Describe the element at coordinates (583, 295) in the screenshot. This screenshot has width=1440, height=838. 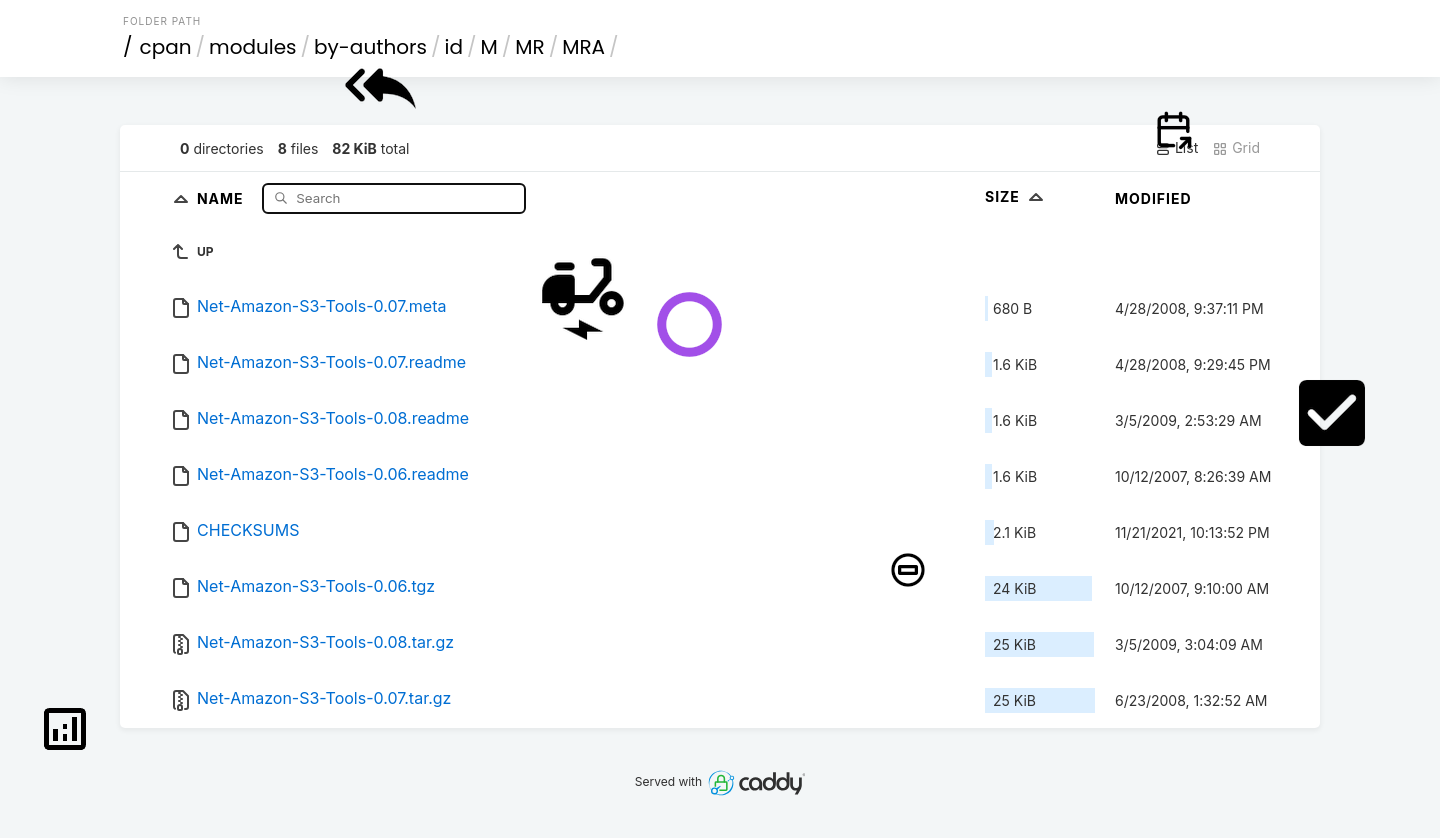
I see `select electric moped as transportation mode` at that location.